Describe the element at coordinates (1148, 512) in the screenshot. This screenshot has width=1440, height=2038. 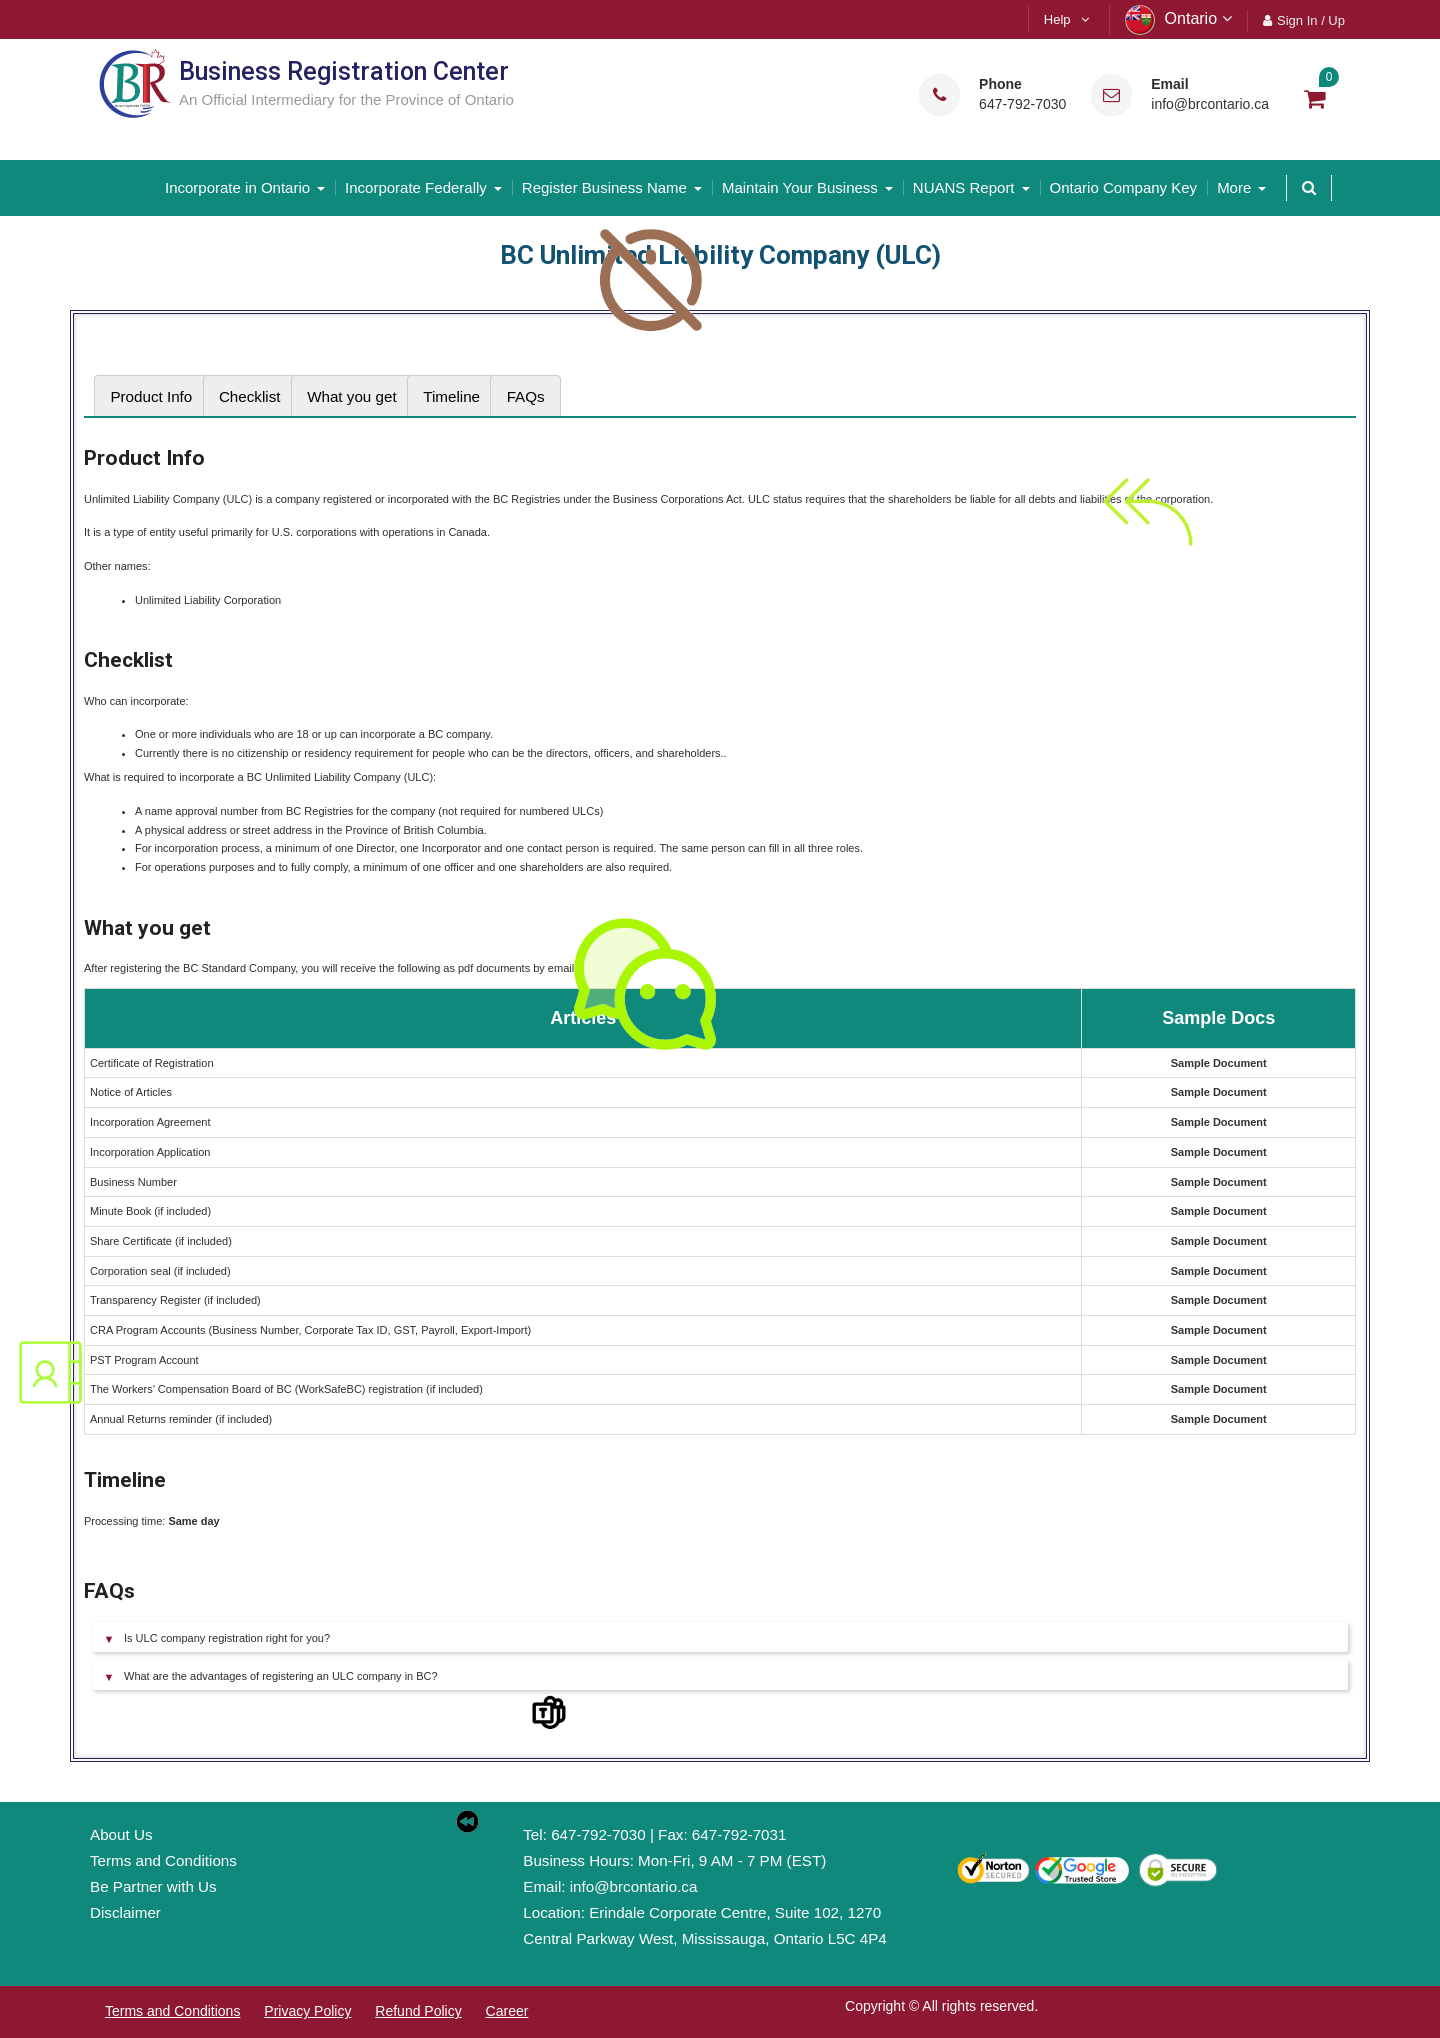
I see `reply all to a message or email` at that location.